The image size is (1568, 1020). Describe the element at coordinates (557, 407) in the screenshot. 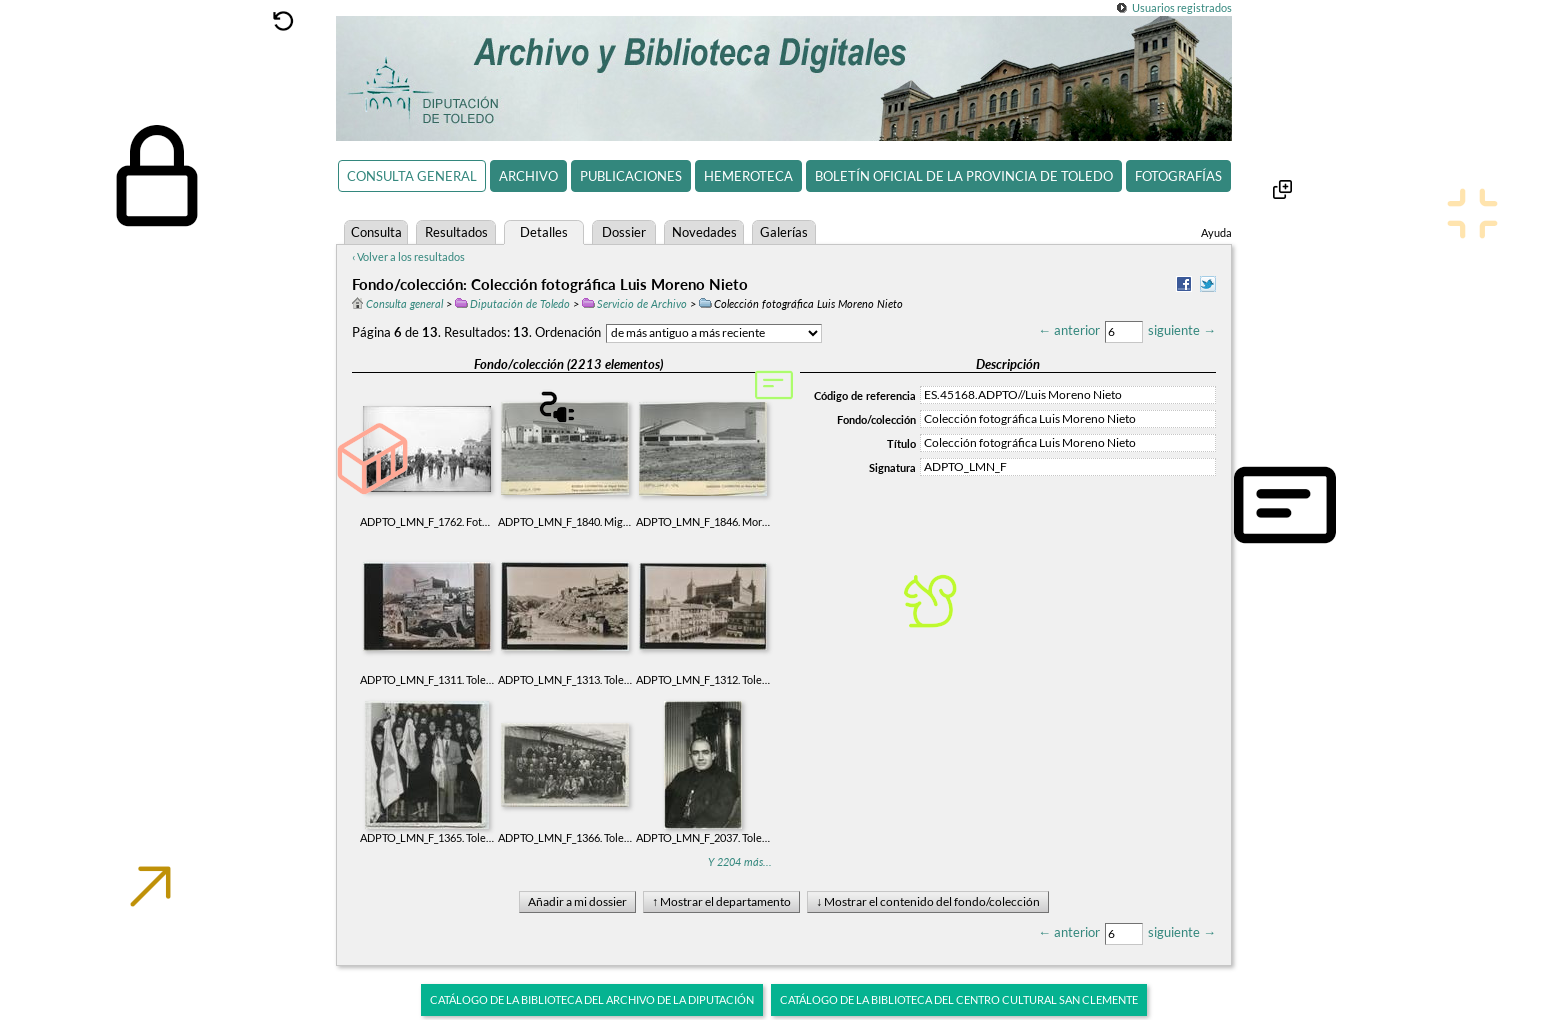

I see `access electrical or charging services nearby` at that location.